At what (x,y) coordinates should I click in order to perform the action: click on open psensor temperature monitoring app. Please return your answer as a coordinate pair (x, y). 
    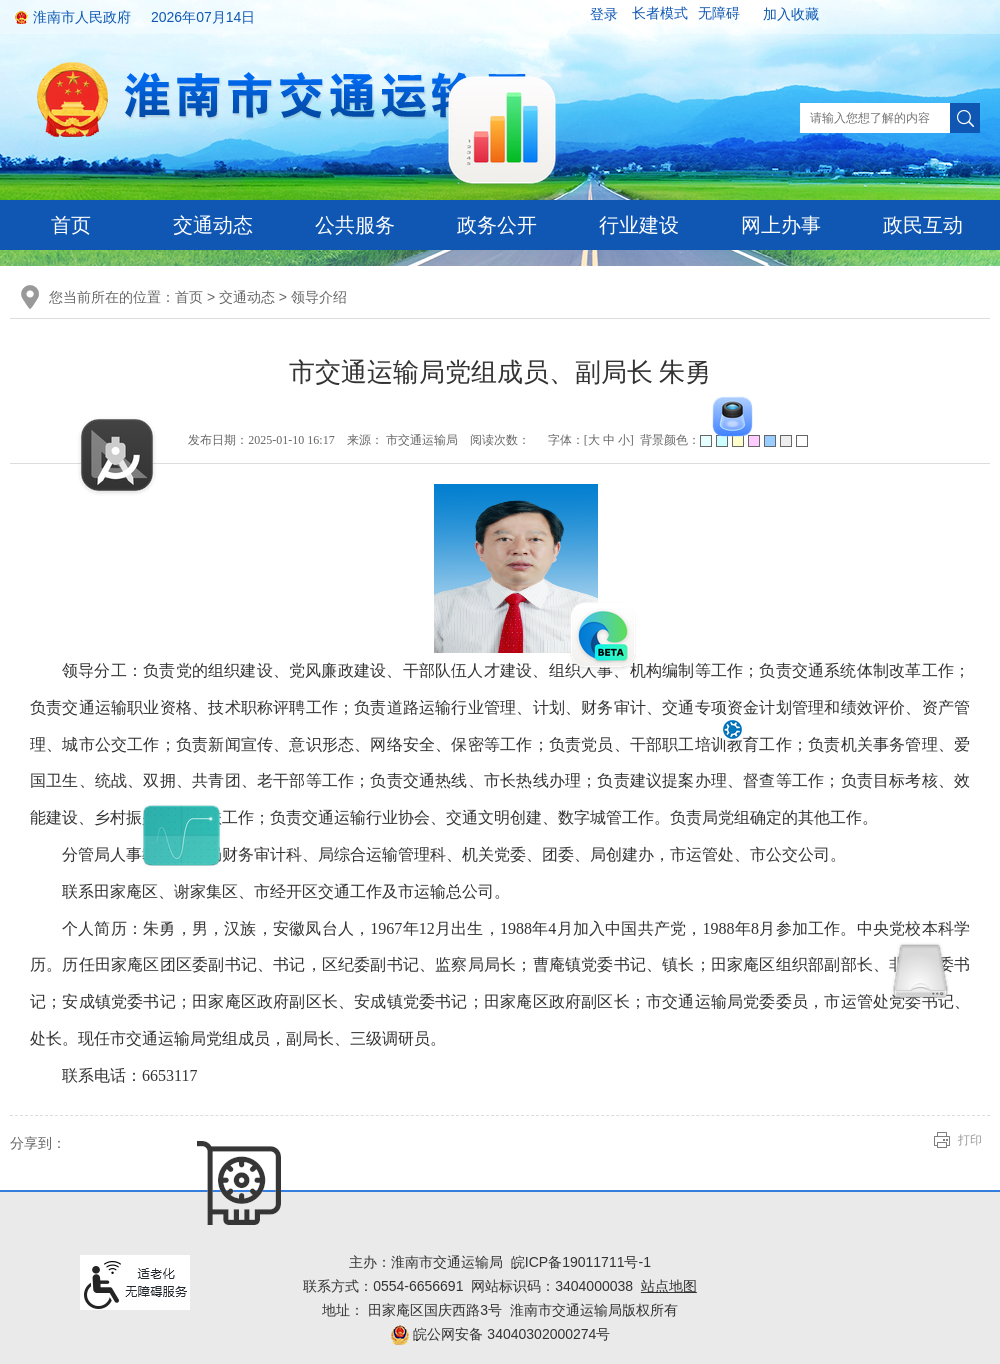
    Looking at the image, I should click on (181, 835).